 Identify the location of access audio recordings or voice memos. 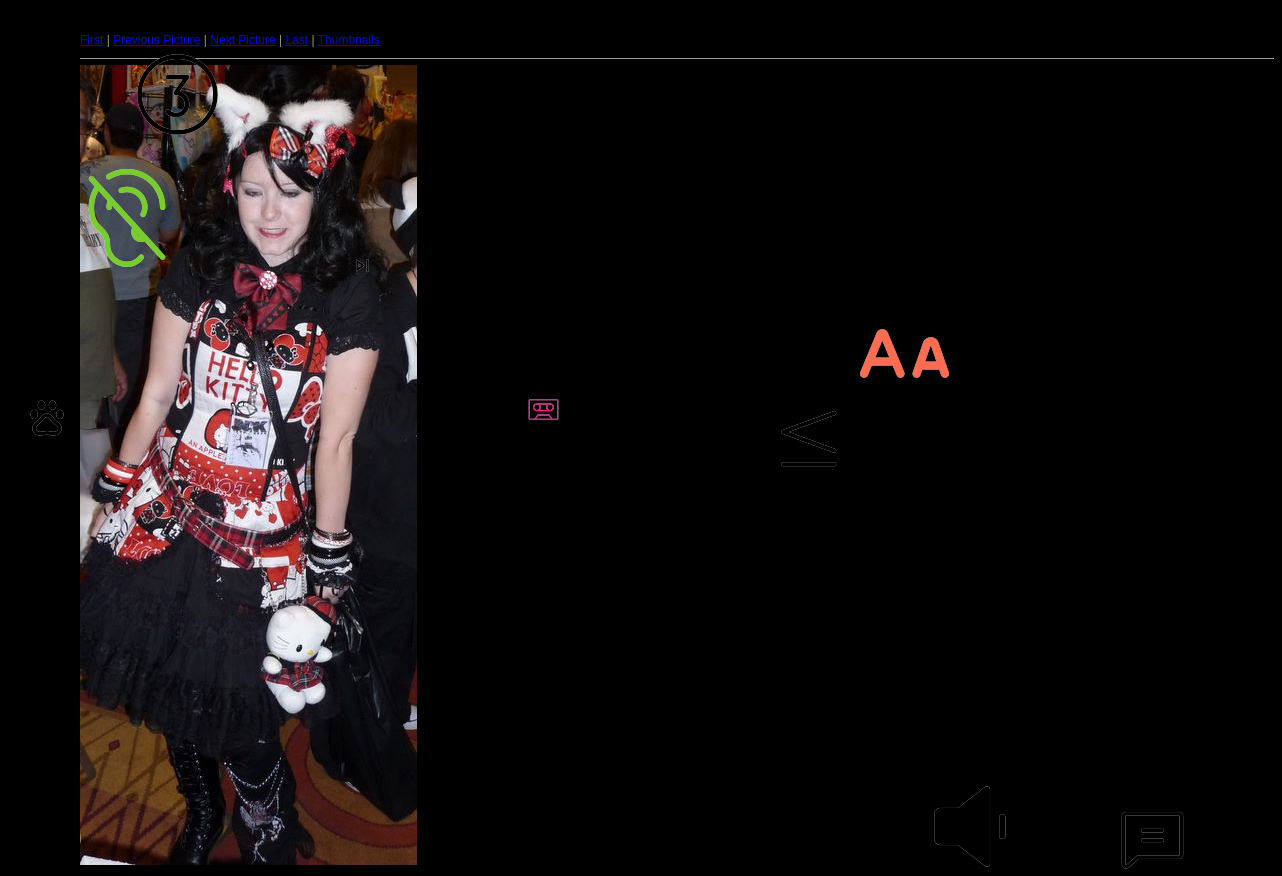
(543, 409).